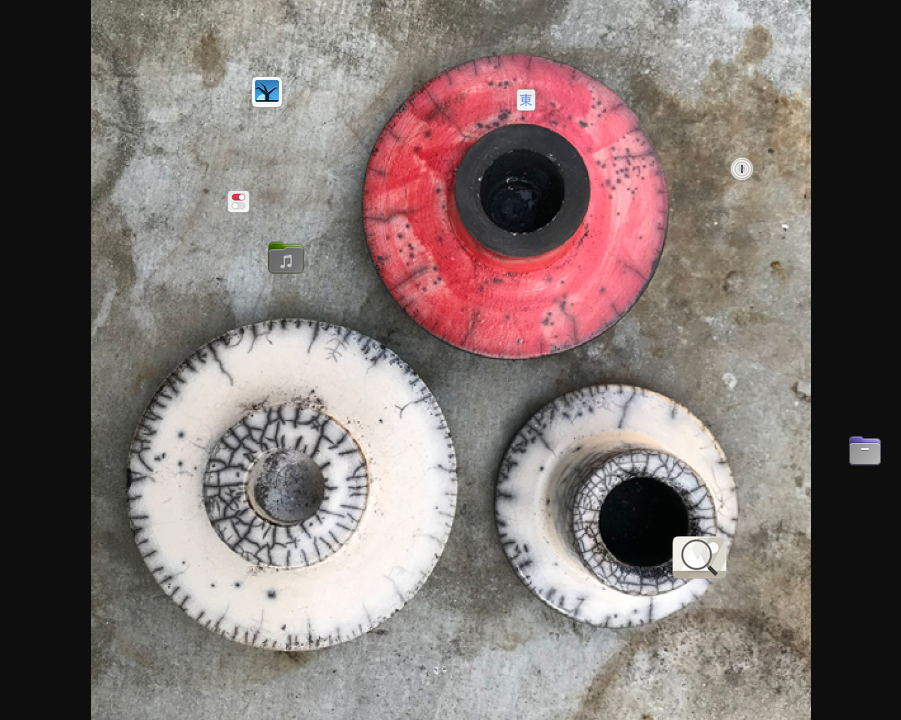  I want to click on open passwords and keys manager, so click(742, 169).